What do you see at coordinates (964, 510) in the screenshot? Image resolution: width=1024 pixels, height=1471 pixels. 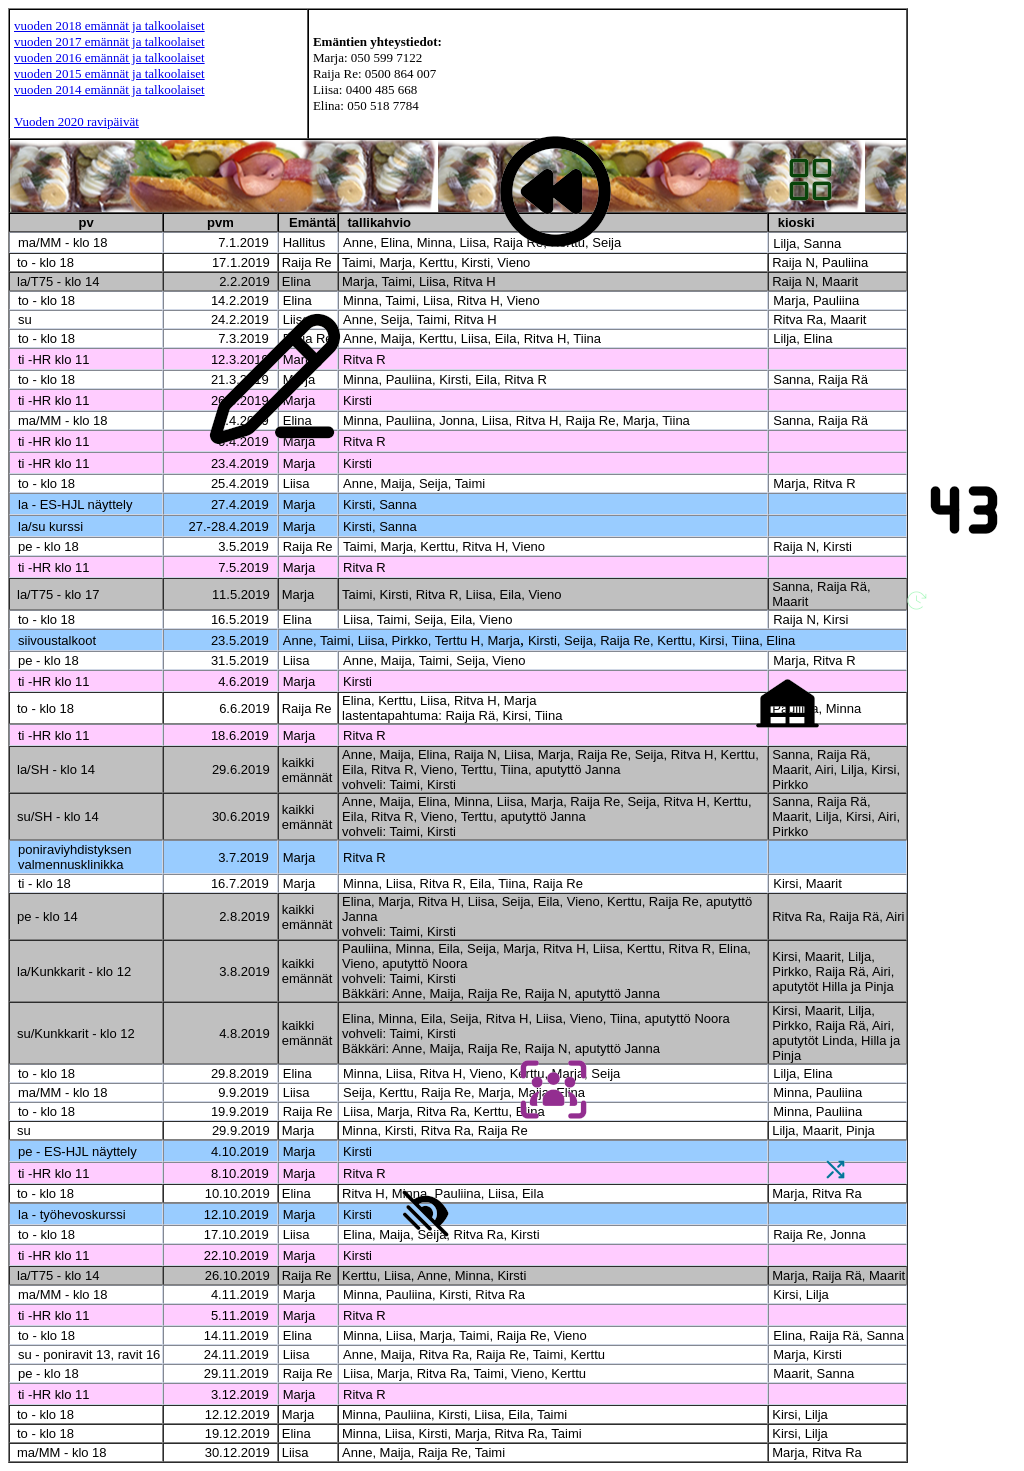 I see `indicates item number 43 in a list or sequence` at bounding box center [964, 510].